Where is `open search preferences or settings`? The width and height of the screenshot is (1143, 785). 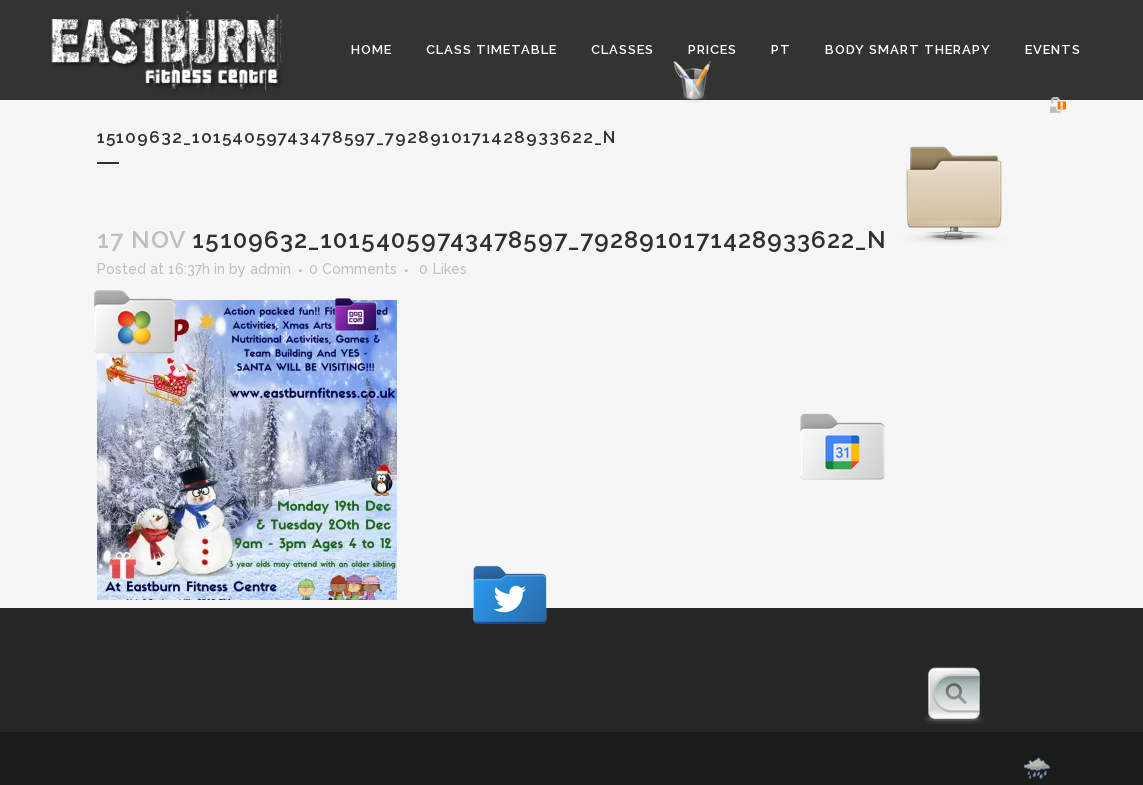
open search preferences or settings is located at coordinates (954, 694).